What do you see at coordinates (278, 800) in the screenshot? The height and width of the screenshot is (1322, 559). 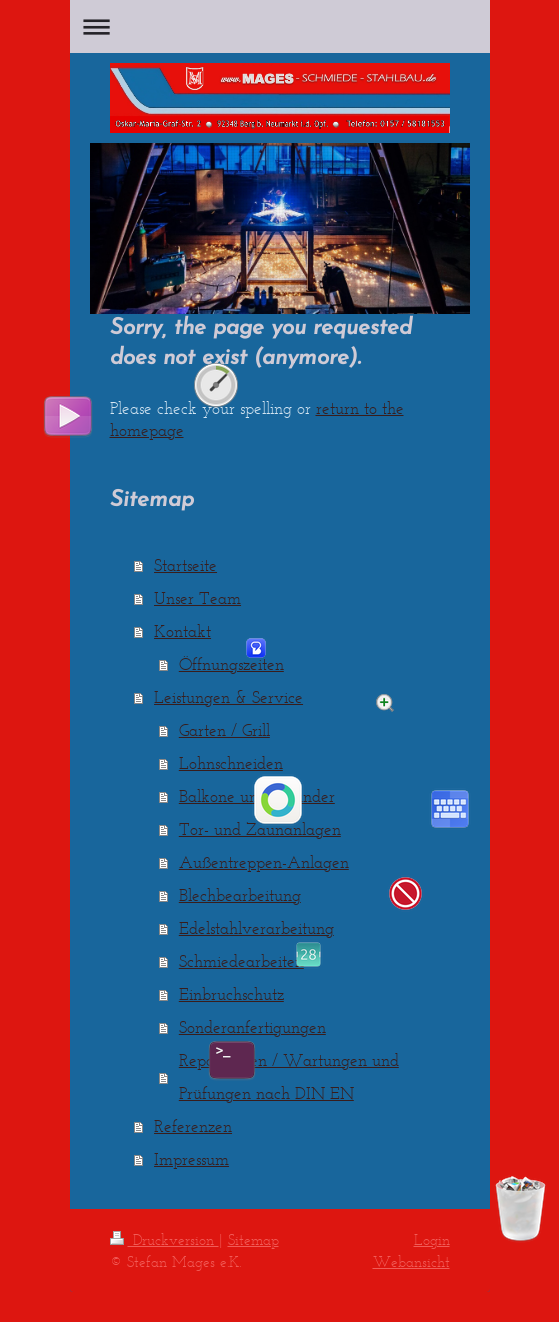 I see `open synergy app for keyboard and mouse sharing` at bounding box center [278, 800].